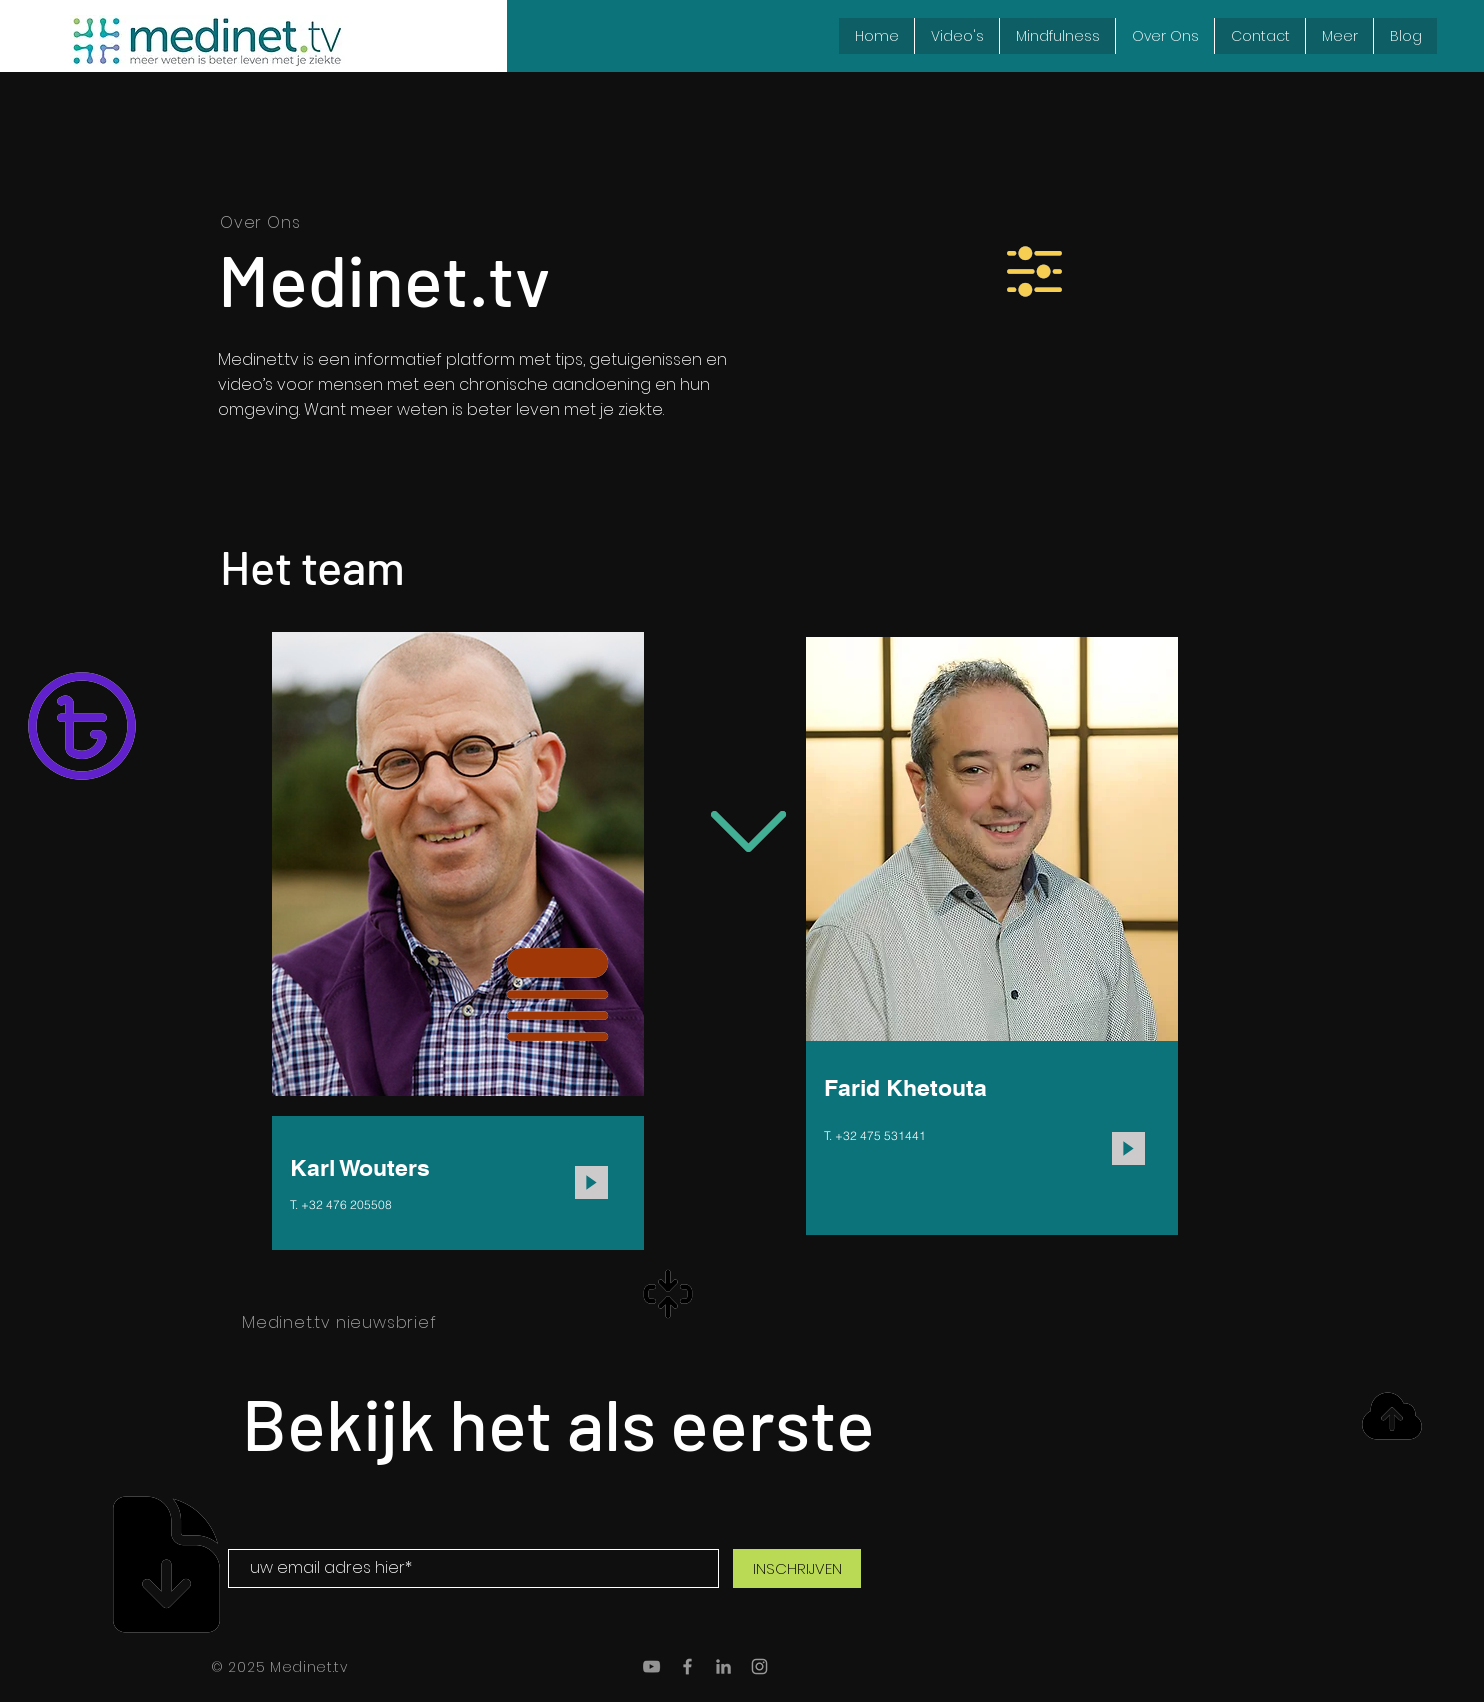  Describe the element at coordinates (668, 1294) in the screenshot. I see `collapse viewport height` at that location.